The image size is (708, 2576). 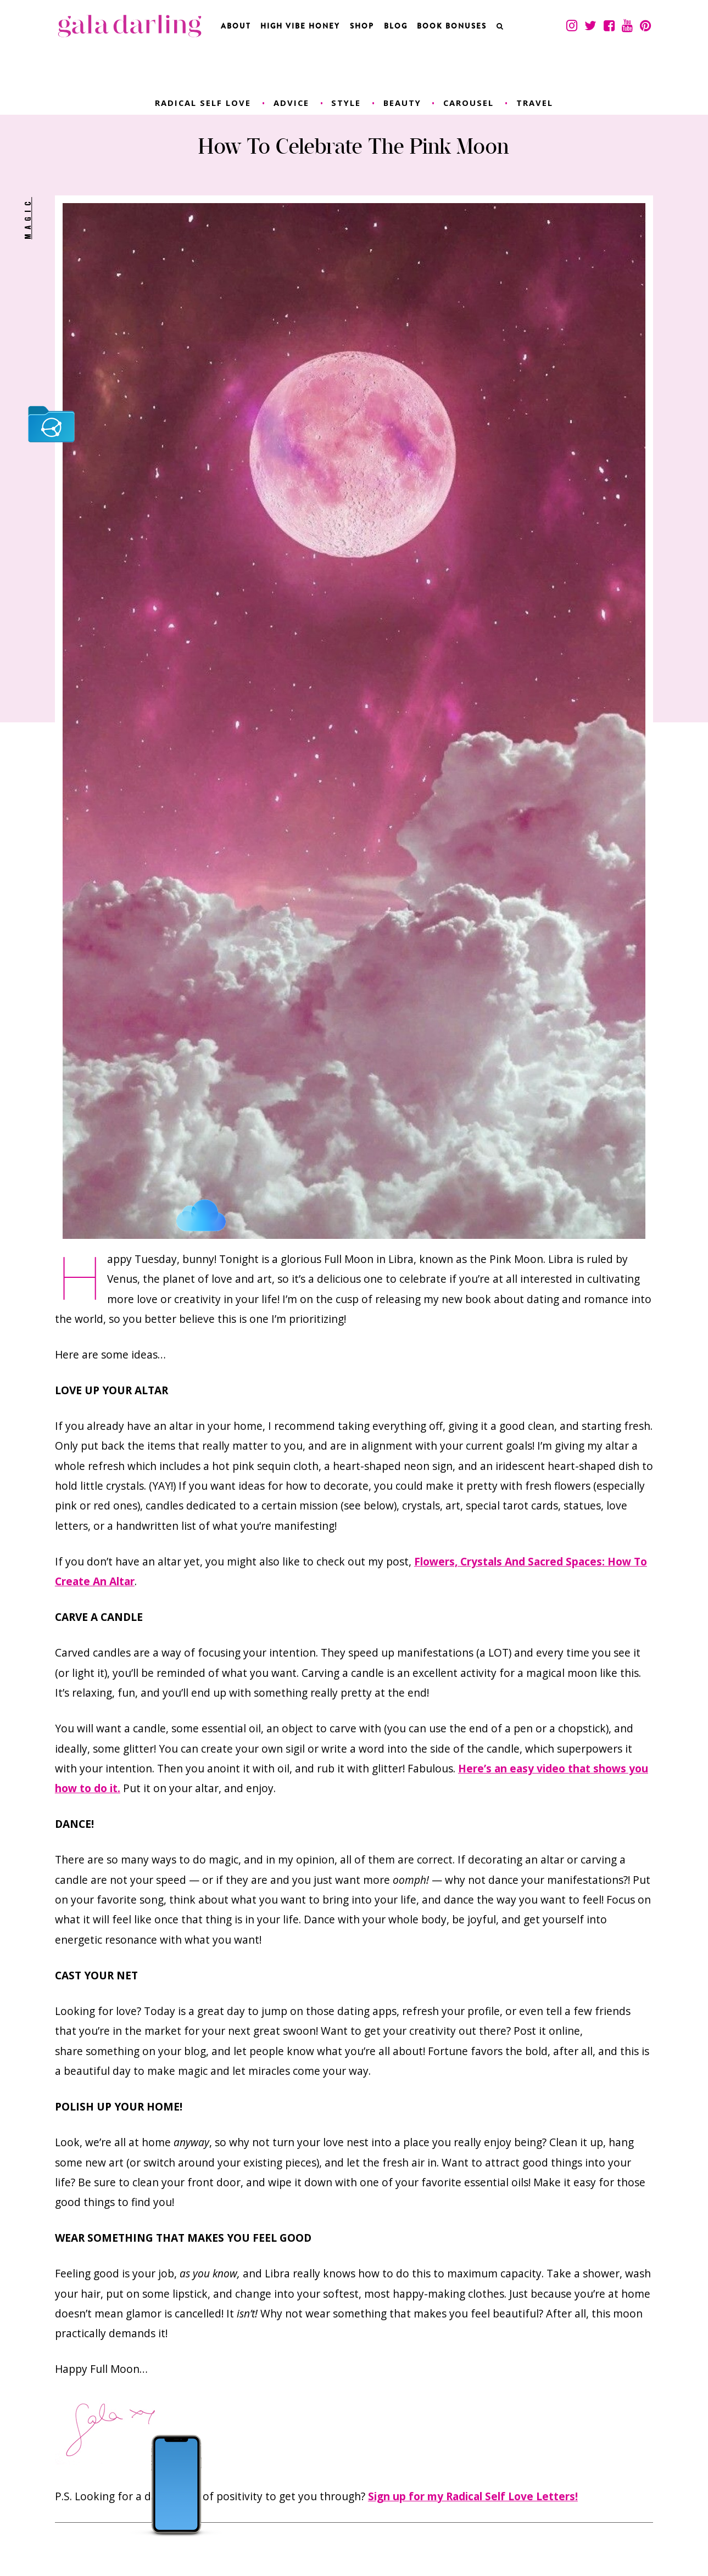 What do you see at coordinates (176, 2486) in the screenshot?
I see `iPhone 11 device icon` at bounding box center [176, 2486].